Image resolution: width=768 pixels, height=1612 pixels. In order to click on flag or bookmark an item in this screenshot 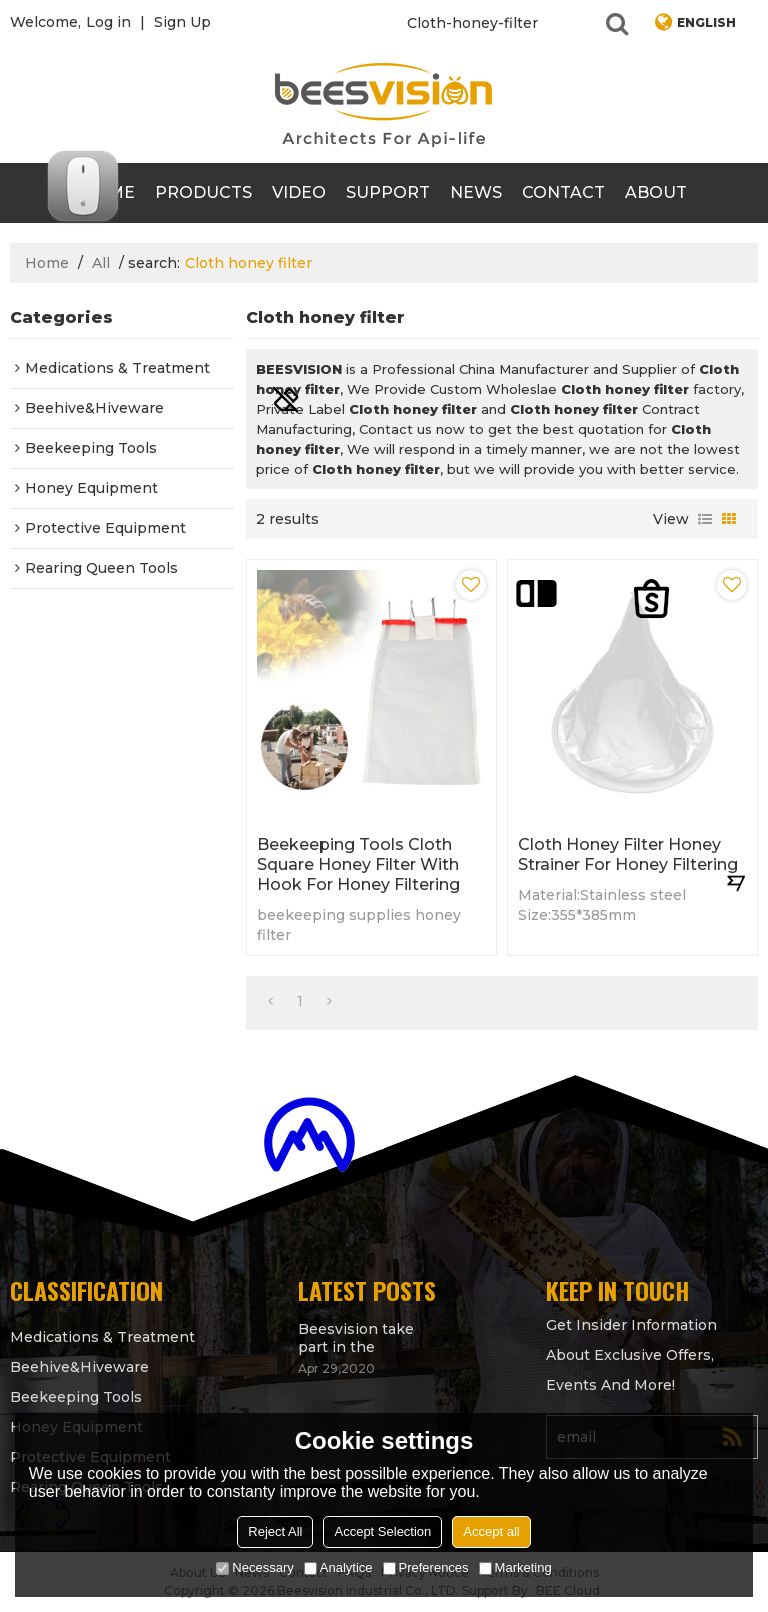, I will do `click(735, 882)`.